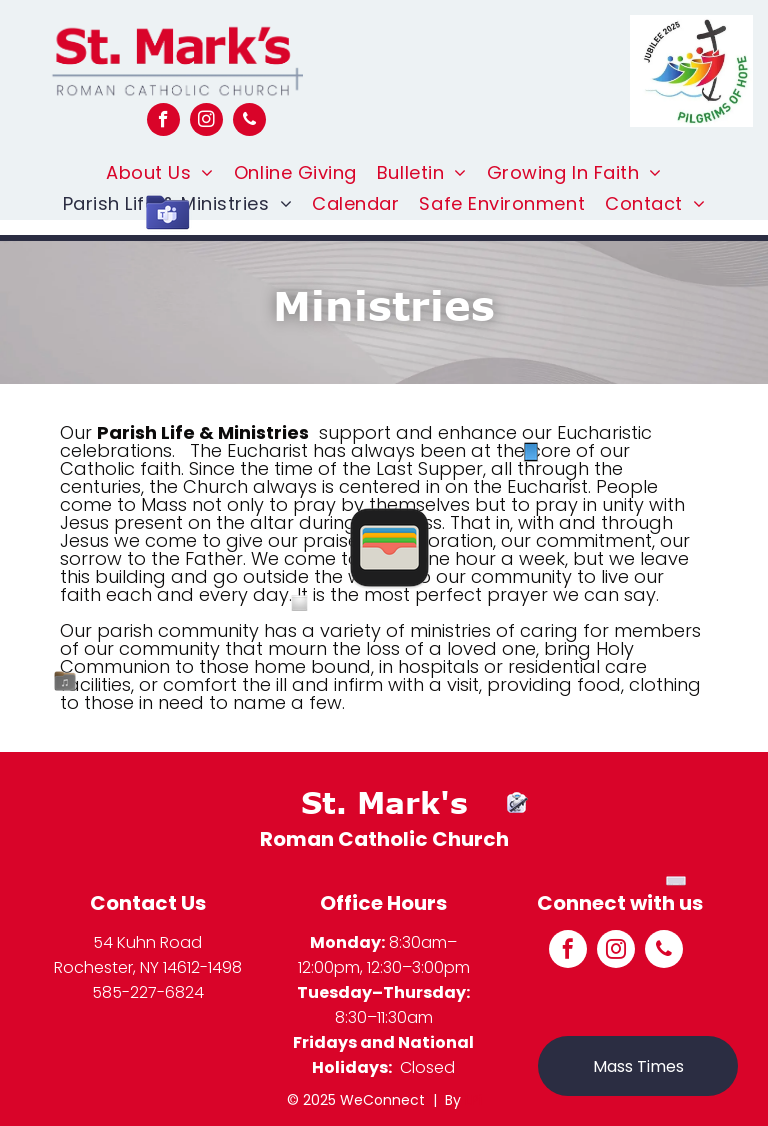 The height and width of the screenshot is (1126, 768). What do you see at coordinates (389, 547) in the screenshot?
I see `access wallet and payment settings` at bounding box center [389, 547].